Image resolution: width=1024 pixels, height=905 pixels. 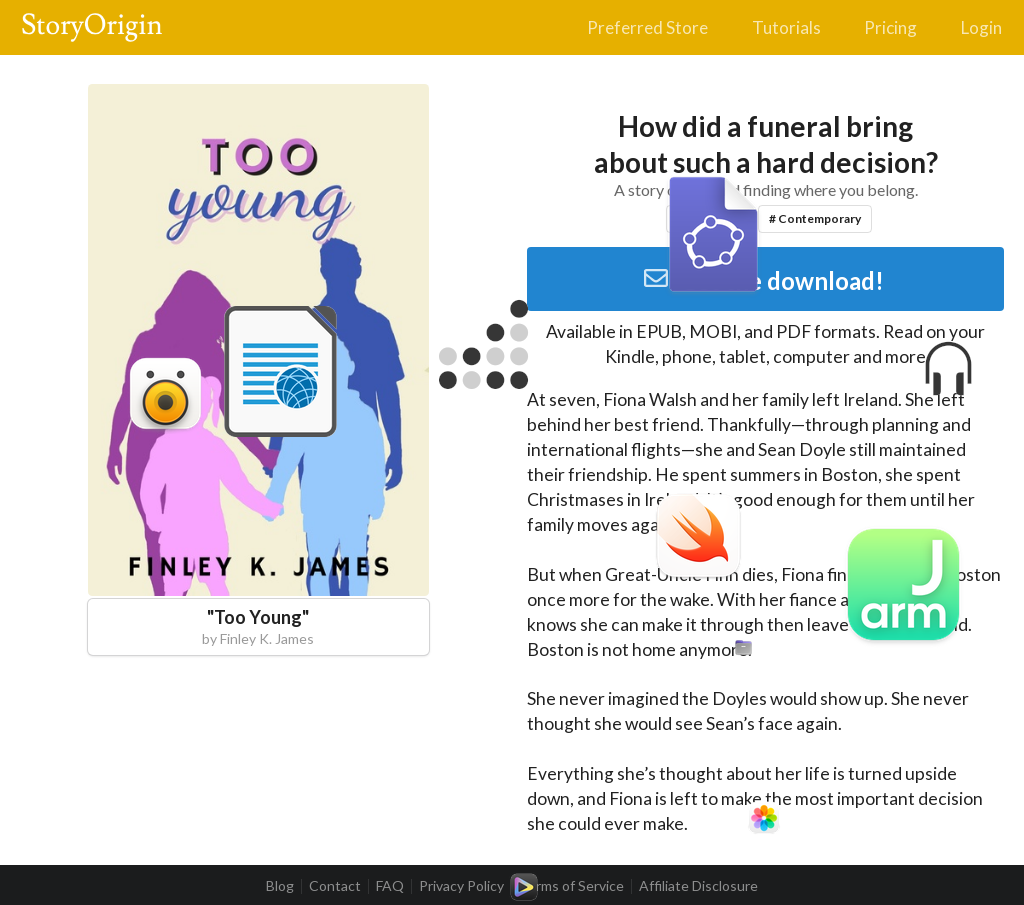 I want to click on open the Photos app, so click(x=764, y=818).